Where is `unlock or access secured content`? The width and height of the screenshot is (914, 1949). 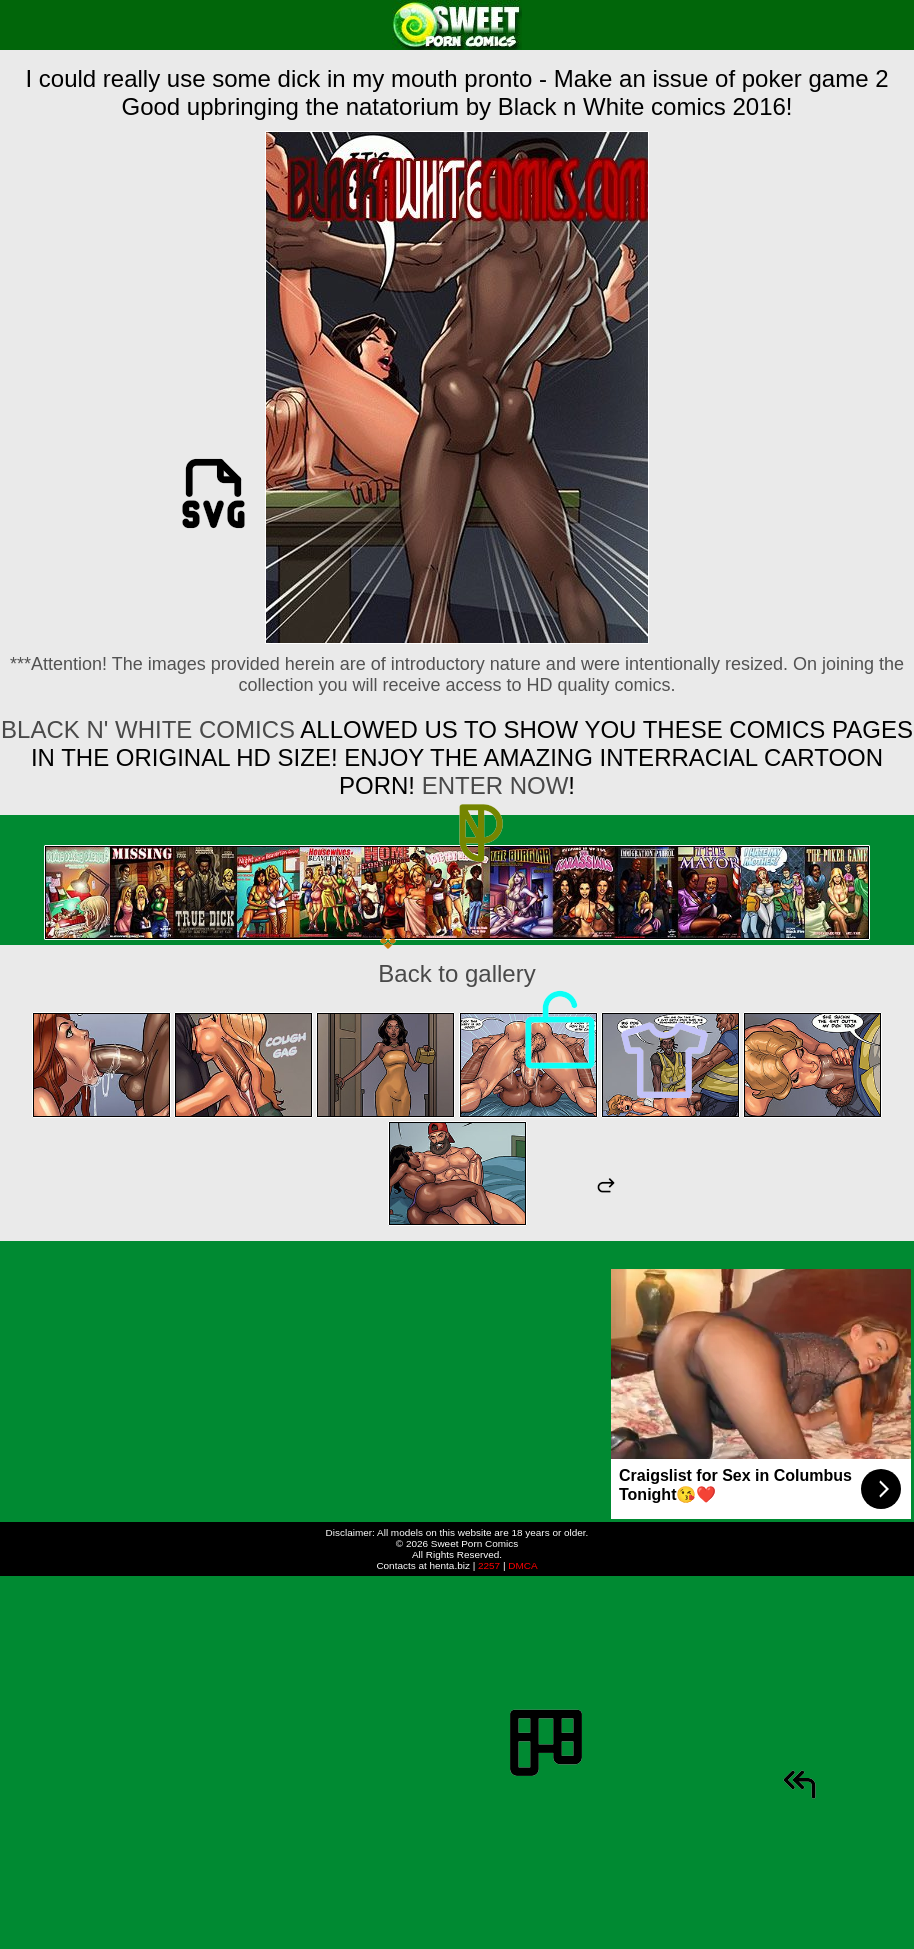
unlock or access secured content is located at coordinates (560, 1034).